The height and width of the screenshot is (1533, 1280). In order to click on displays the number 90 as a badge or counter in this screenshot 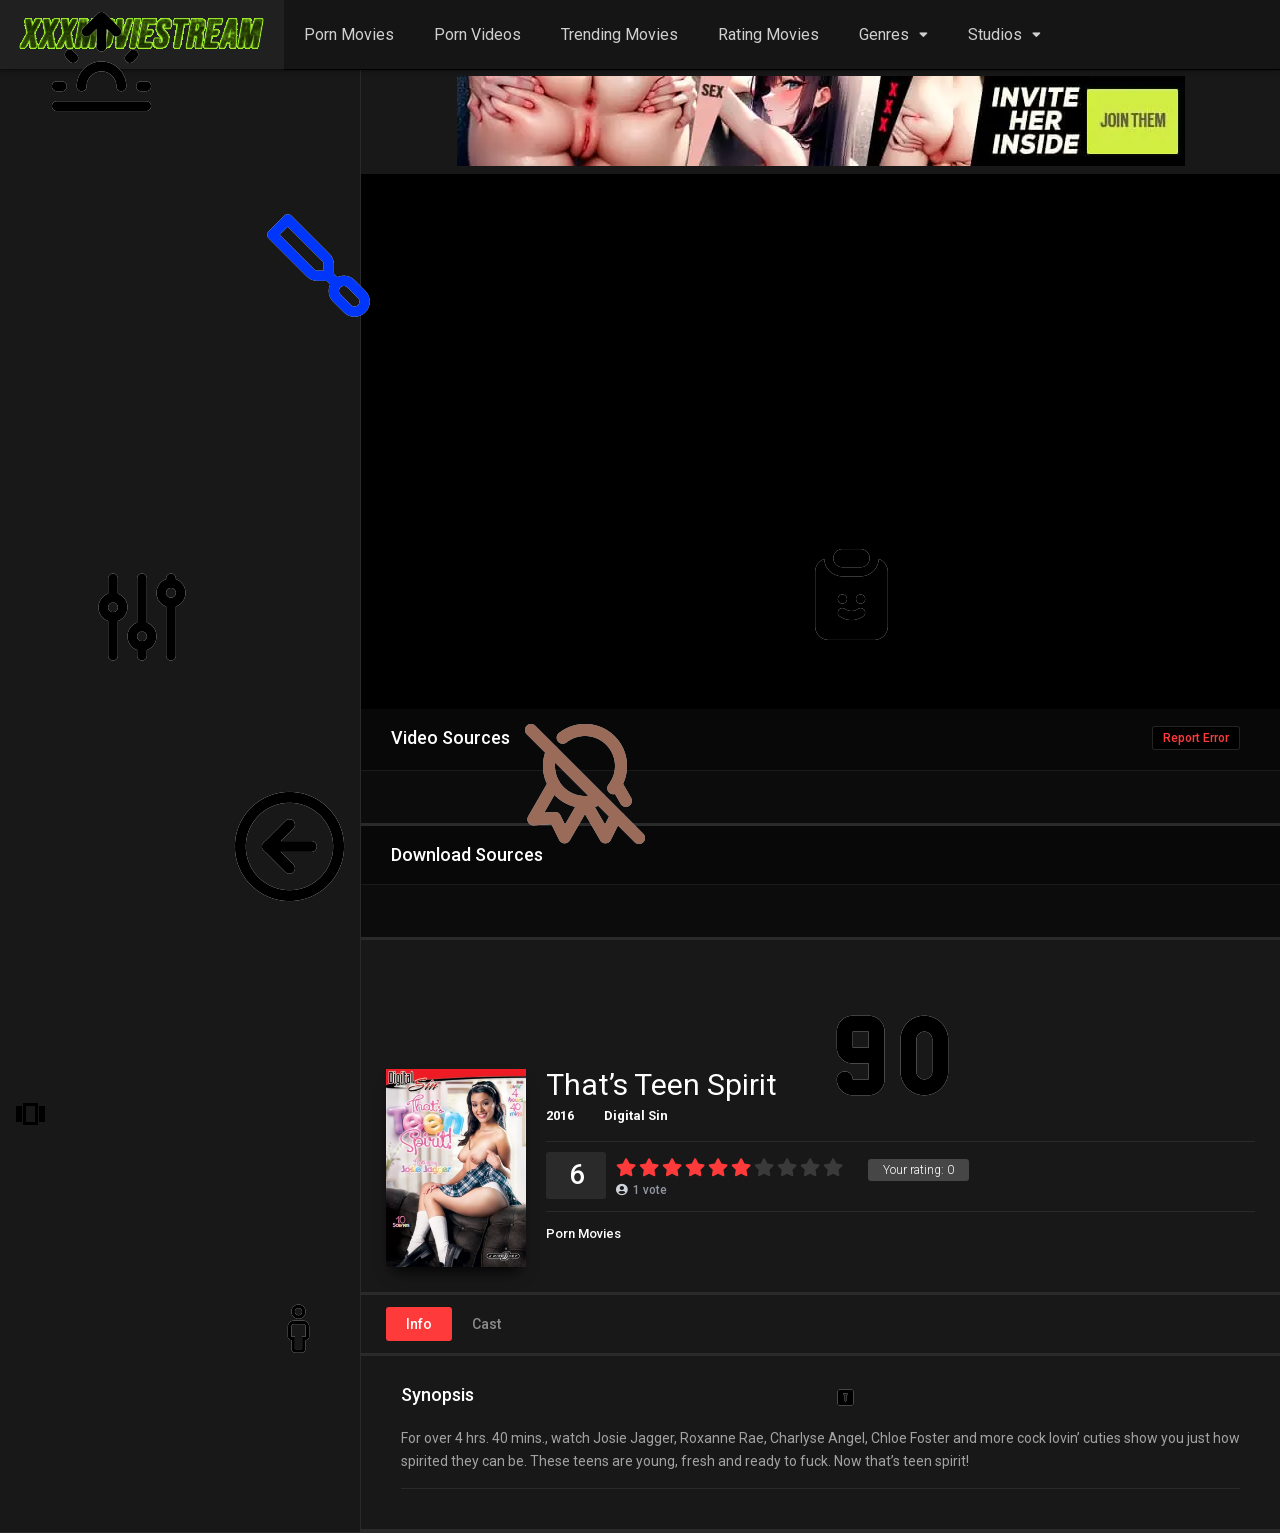, I will do `click(892, 1055)`.